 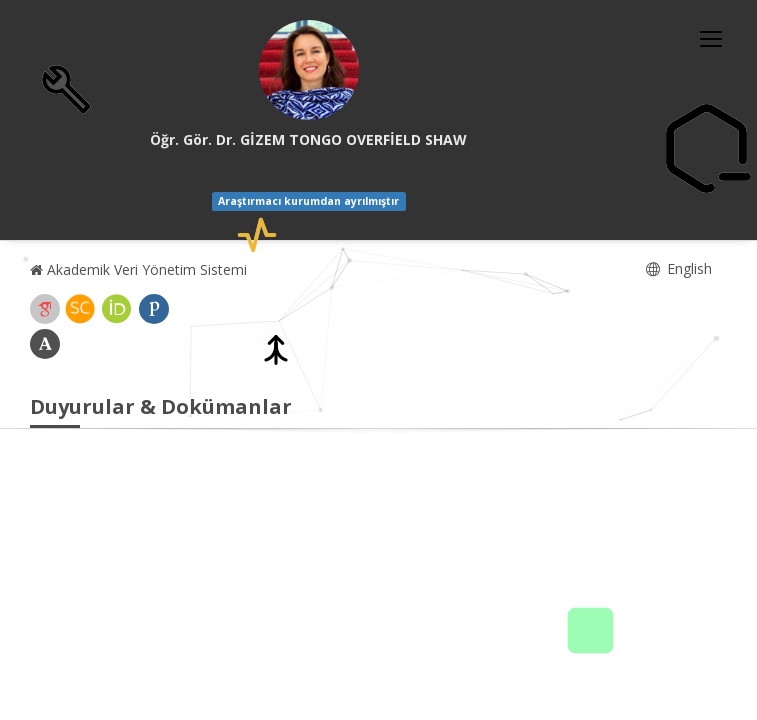 What do you see at coordinates (257, 235) in the screenshot?
I see `view activity or health metrics` at bounding box center [257, 235].